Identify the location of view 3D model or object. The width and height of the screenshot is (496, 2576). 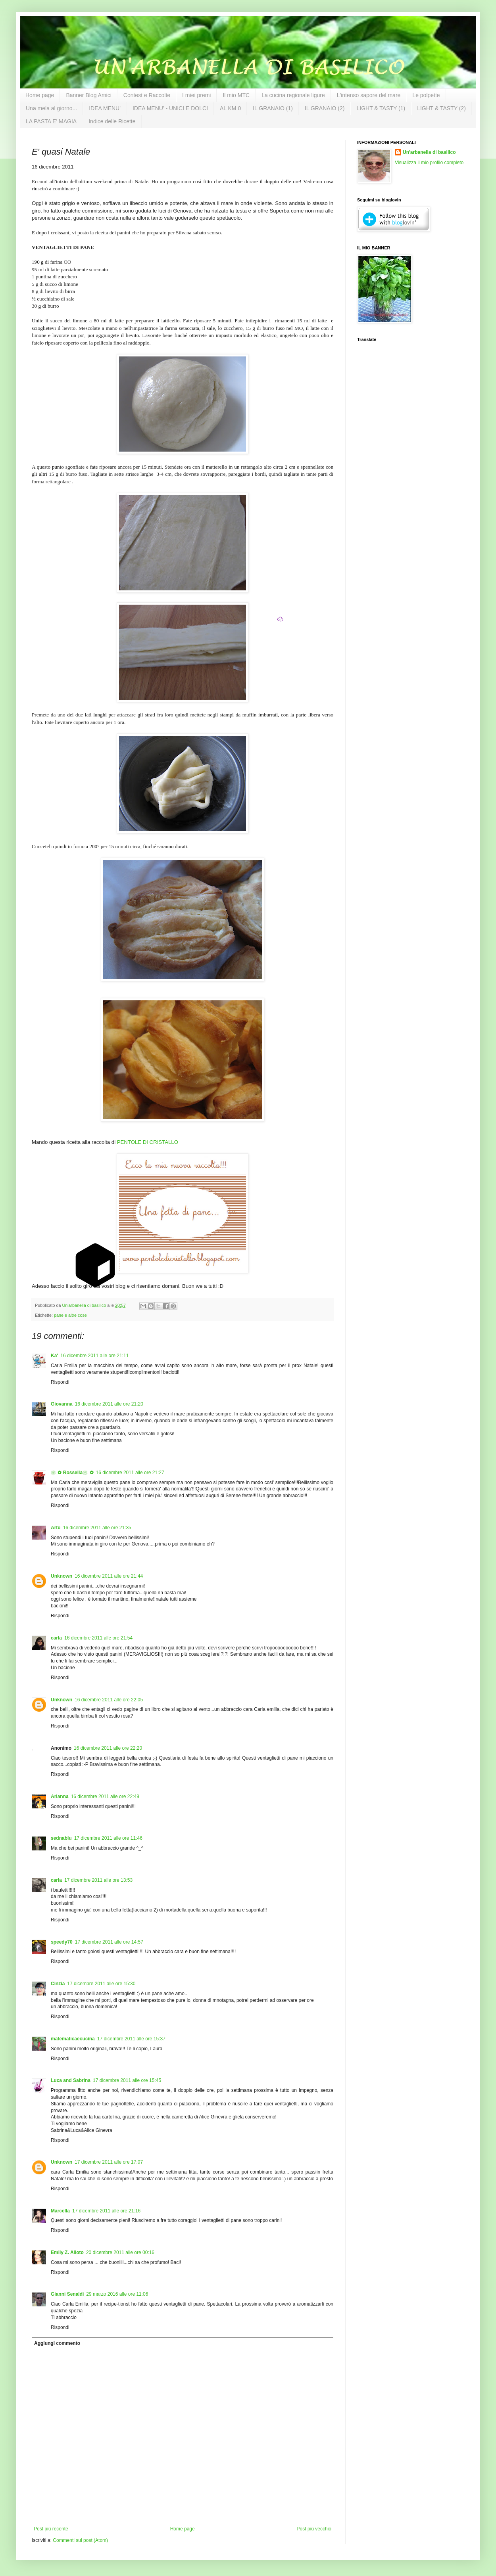
(95, 1265).